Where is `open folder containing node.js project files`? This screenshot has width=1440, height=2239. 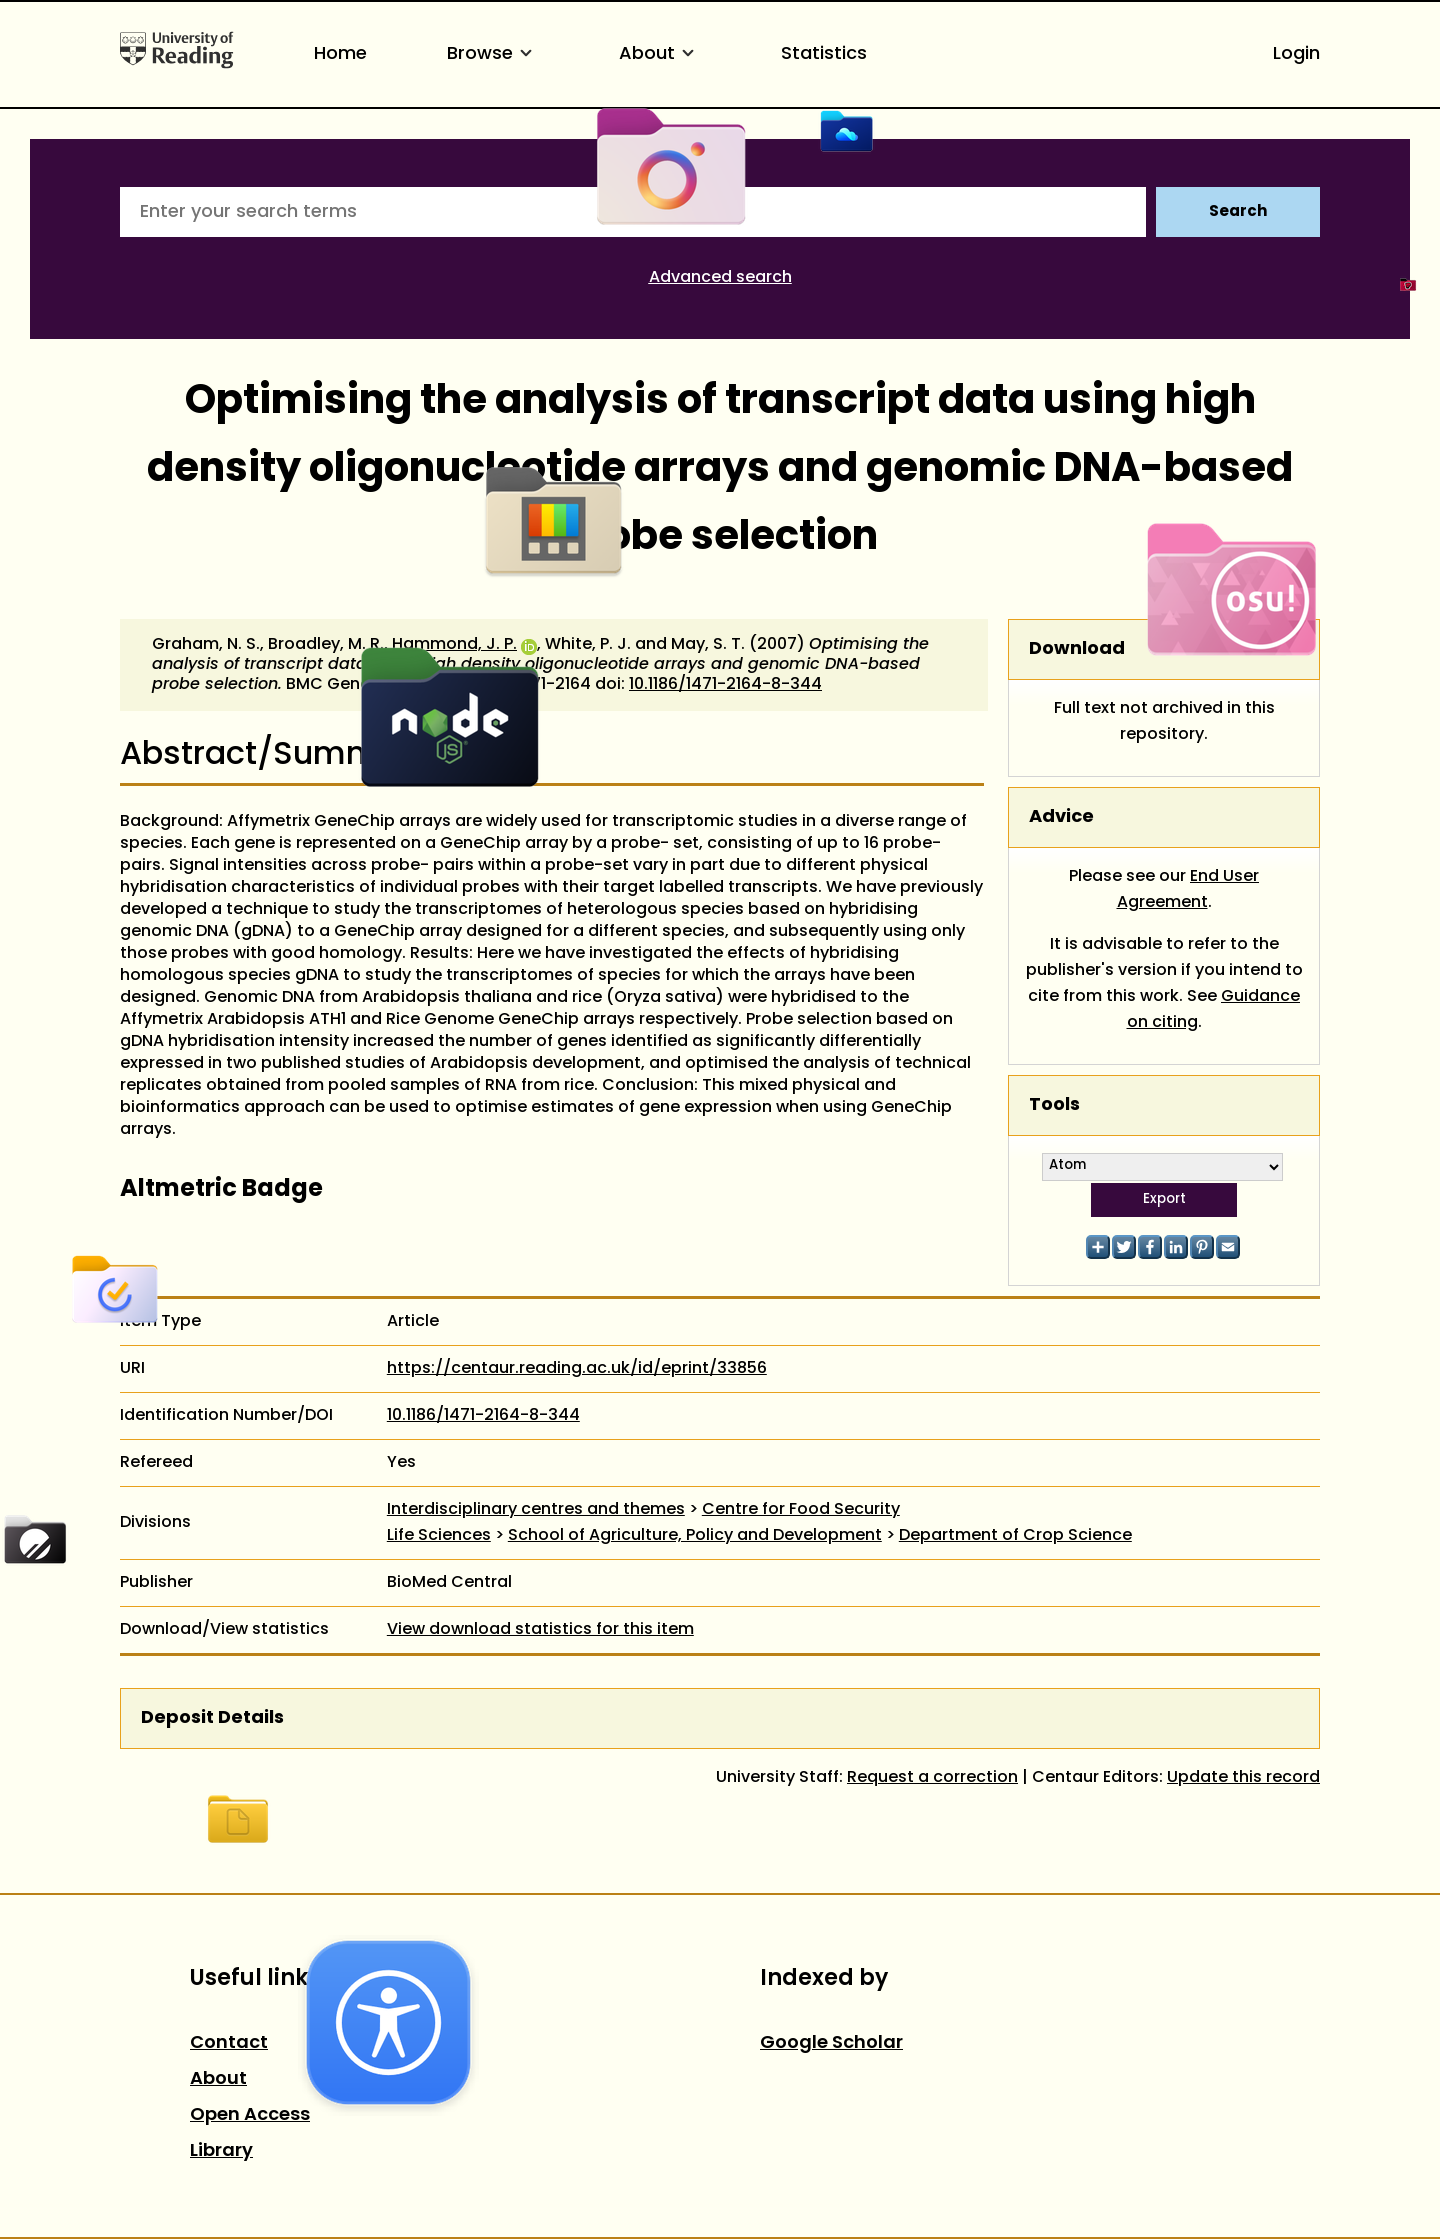 open folder containing node.js project files is located at coordinates (449, 722).